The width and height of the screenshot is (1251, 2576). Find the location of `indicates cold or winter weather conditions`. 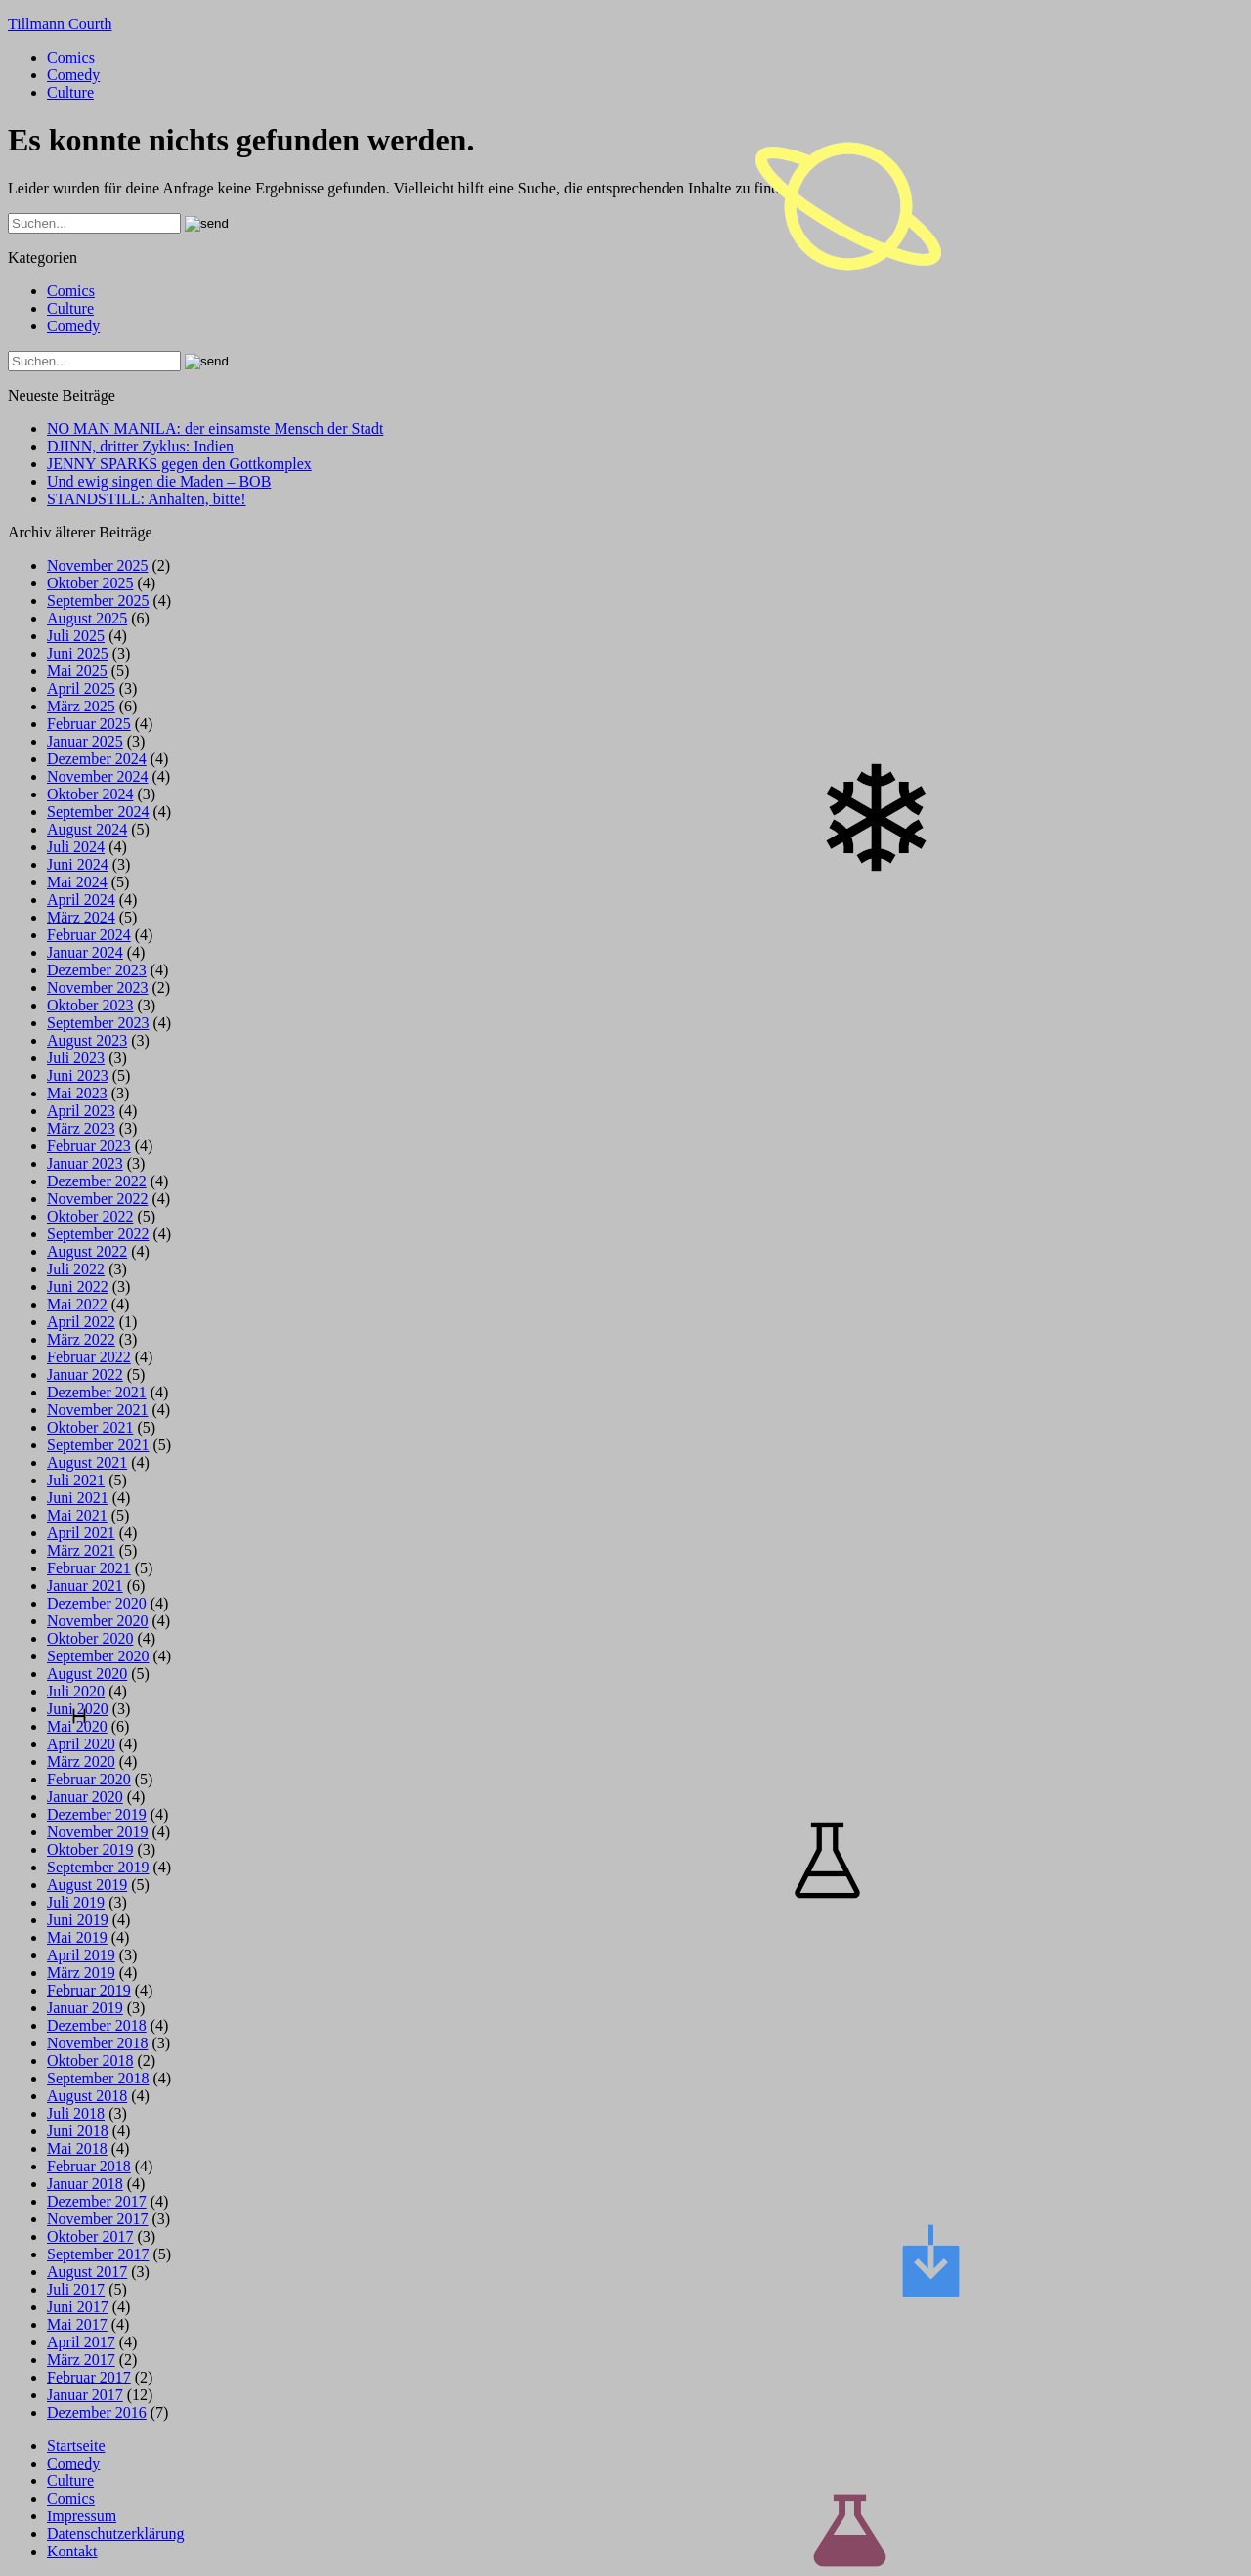

indicates cold or winter weather conditions is located at coordinates (876, 817).